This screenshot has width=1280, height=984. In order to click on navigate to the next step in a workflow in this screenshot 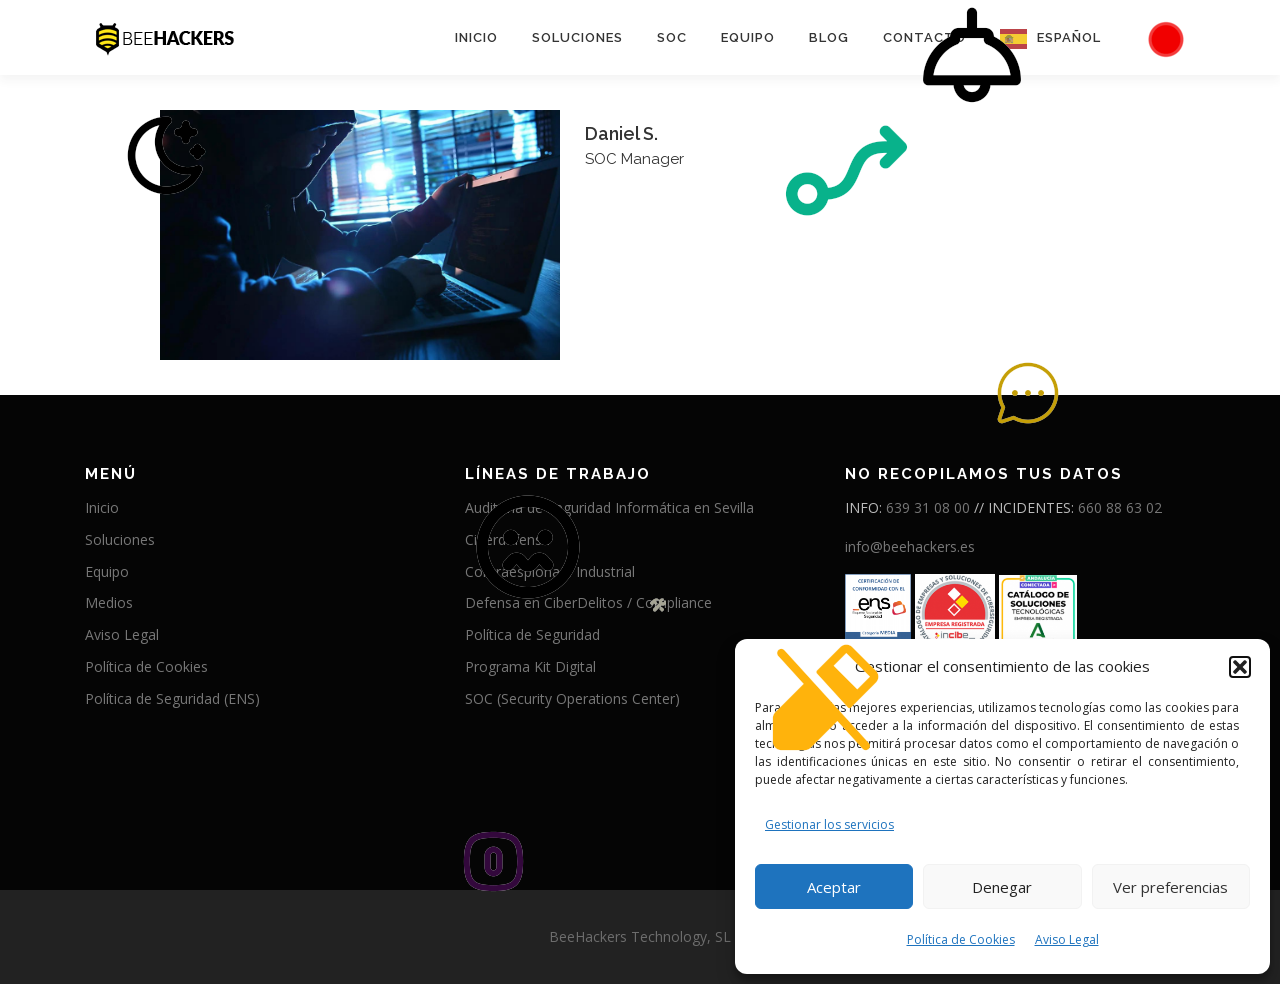, I will do `click(846, 170)`.